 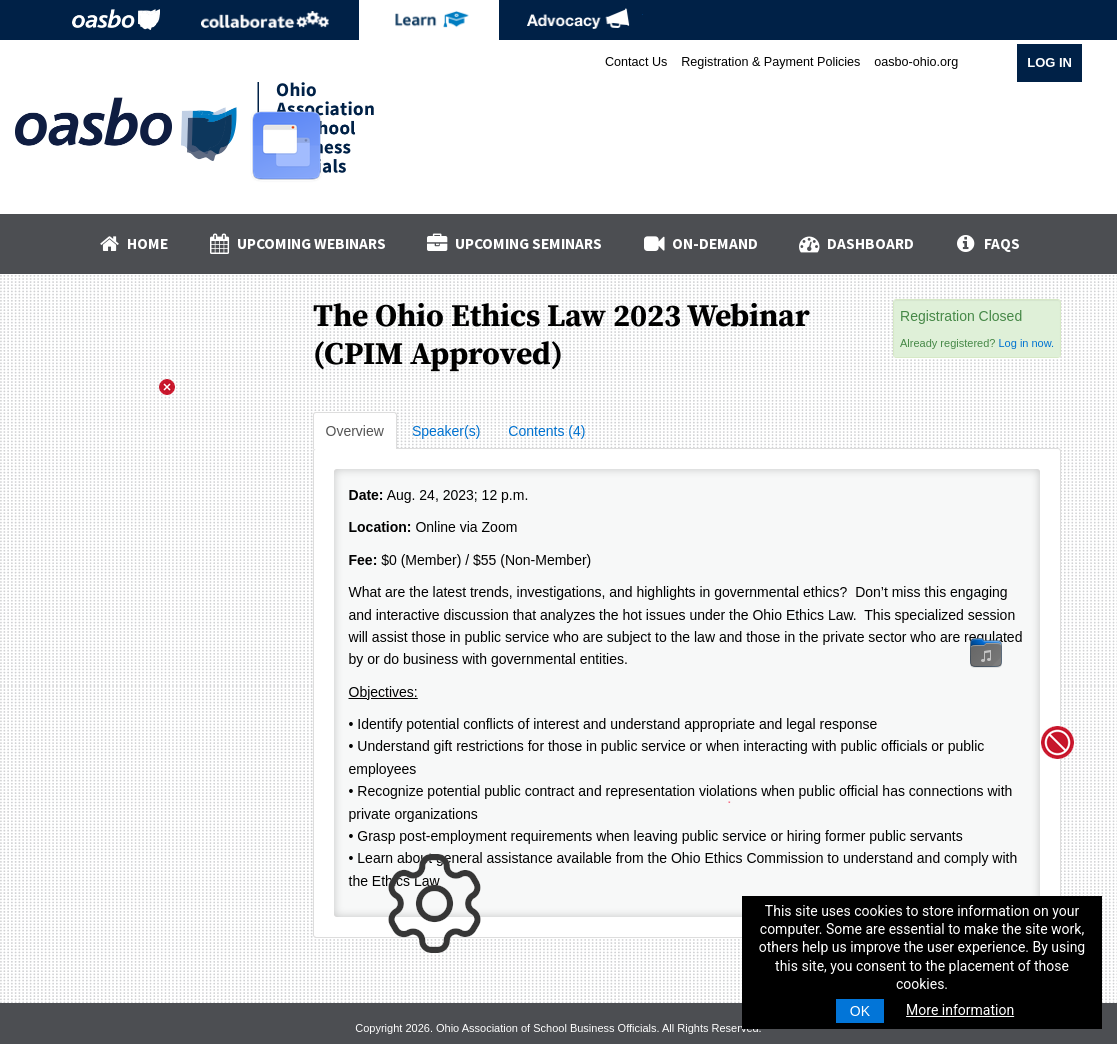 I want to click on manage startup applications and session settings, so click(x=286, y=145).